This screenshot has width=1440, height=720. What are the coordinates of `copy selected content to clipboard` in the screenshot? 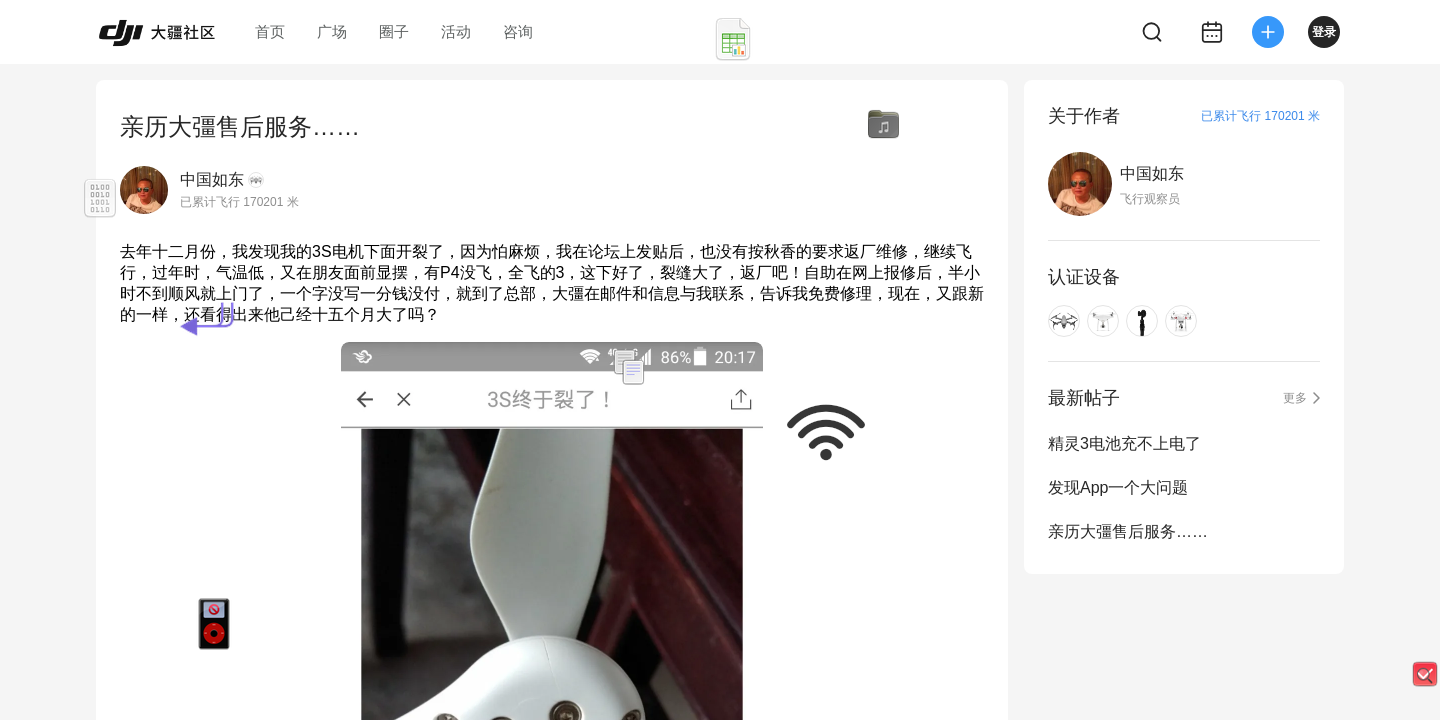 It's located at (629, 367).